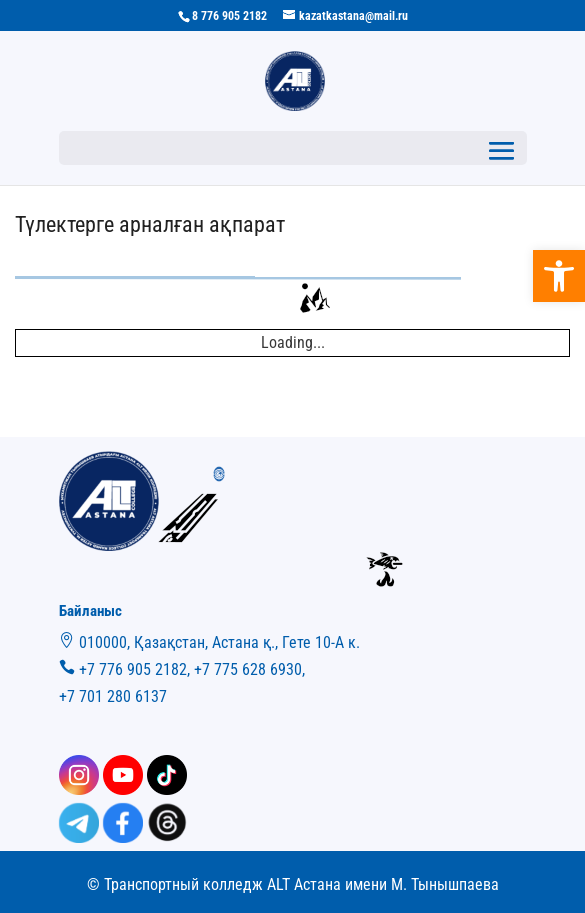 The height and width of the screenshot is (913, 585). I want to click on view mountain summits or peaks, so click(315, 298).